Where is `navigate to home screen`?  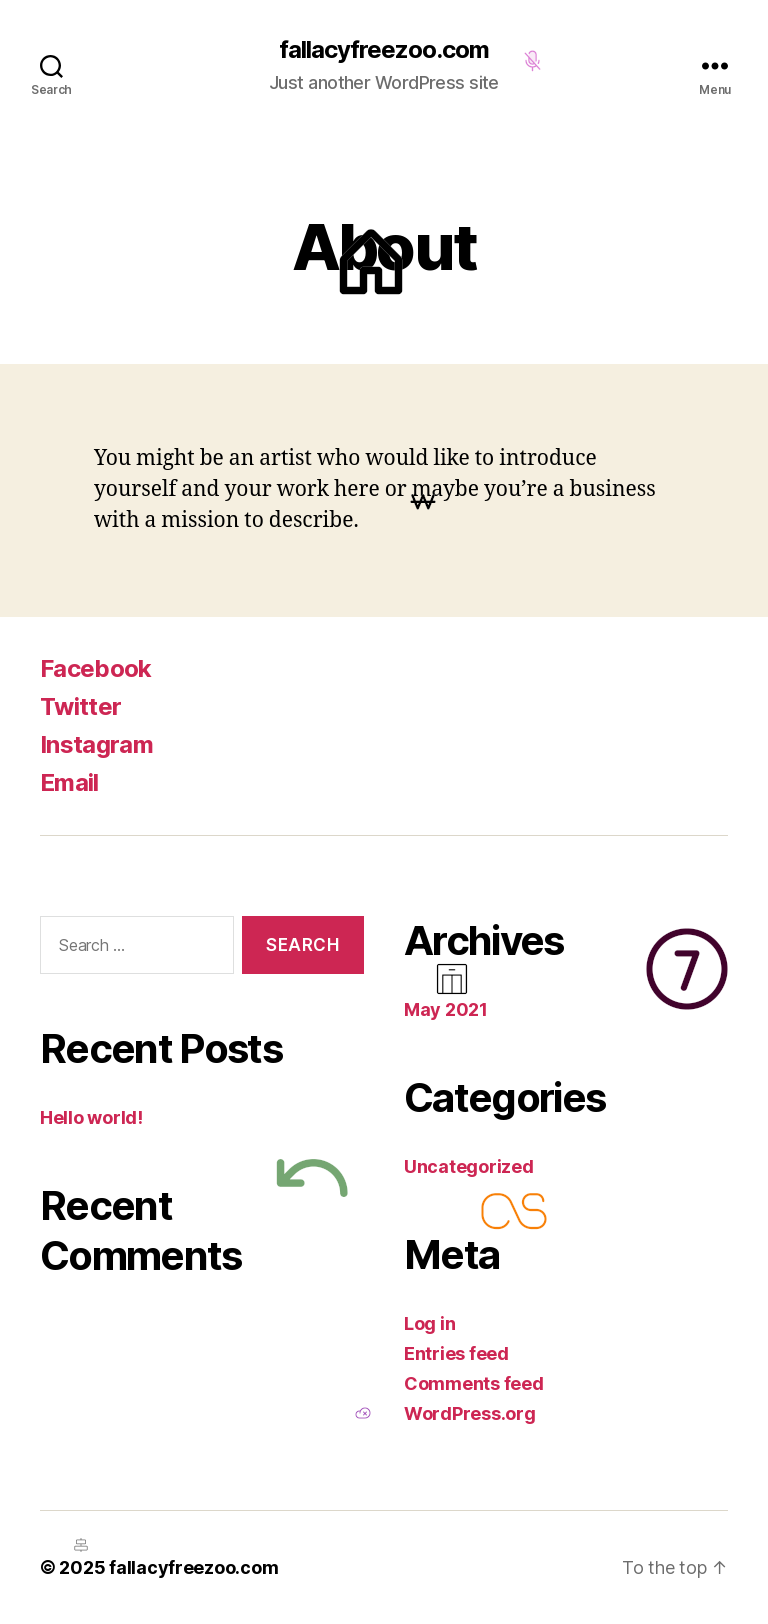
navigate to home screen is located at coordinates (371, 263).